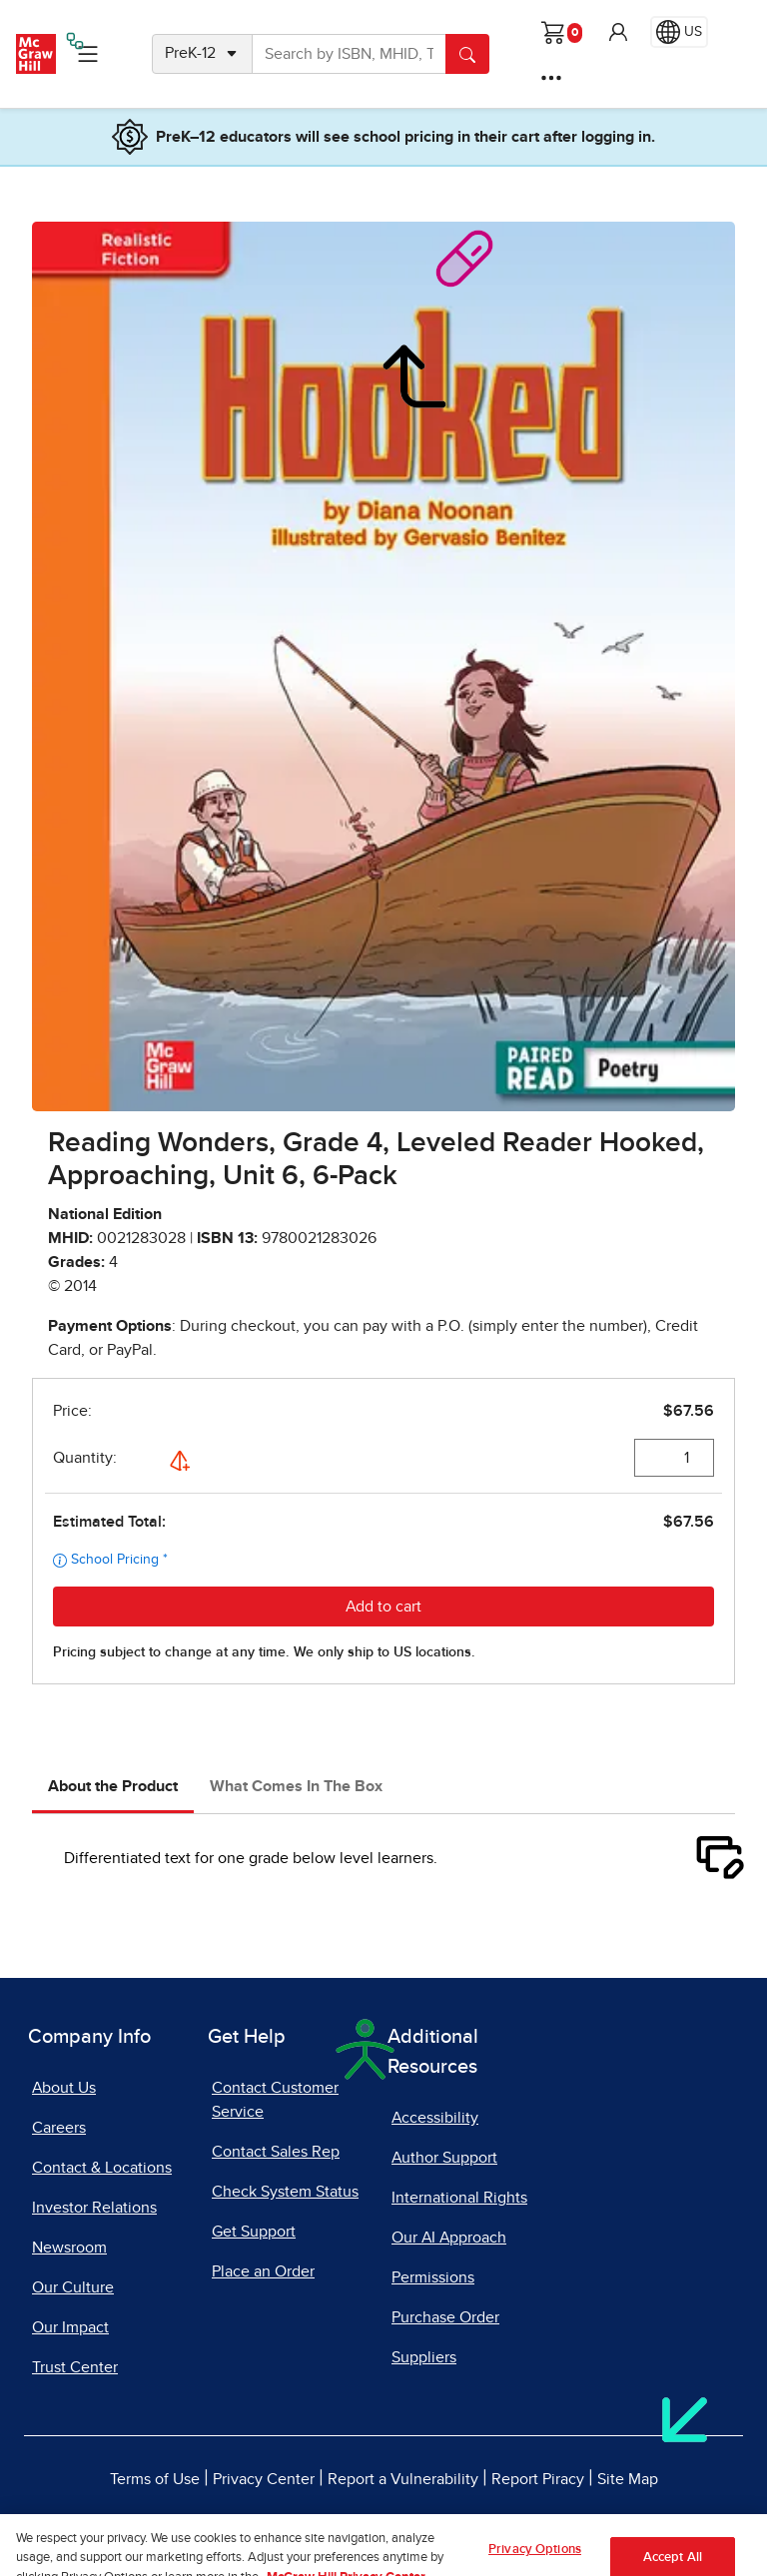 Image resolution: width=767 pixels, height=2576 pixels. What do you see at coordinates (719, 1854) in the screenshot?
I see `edit payment or cash transaction details` at bounding box center [719, 1854].